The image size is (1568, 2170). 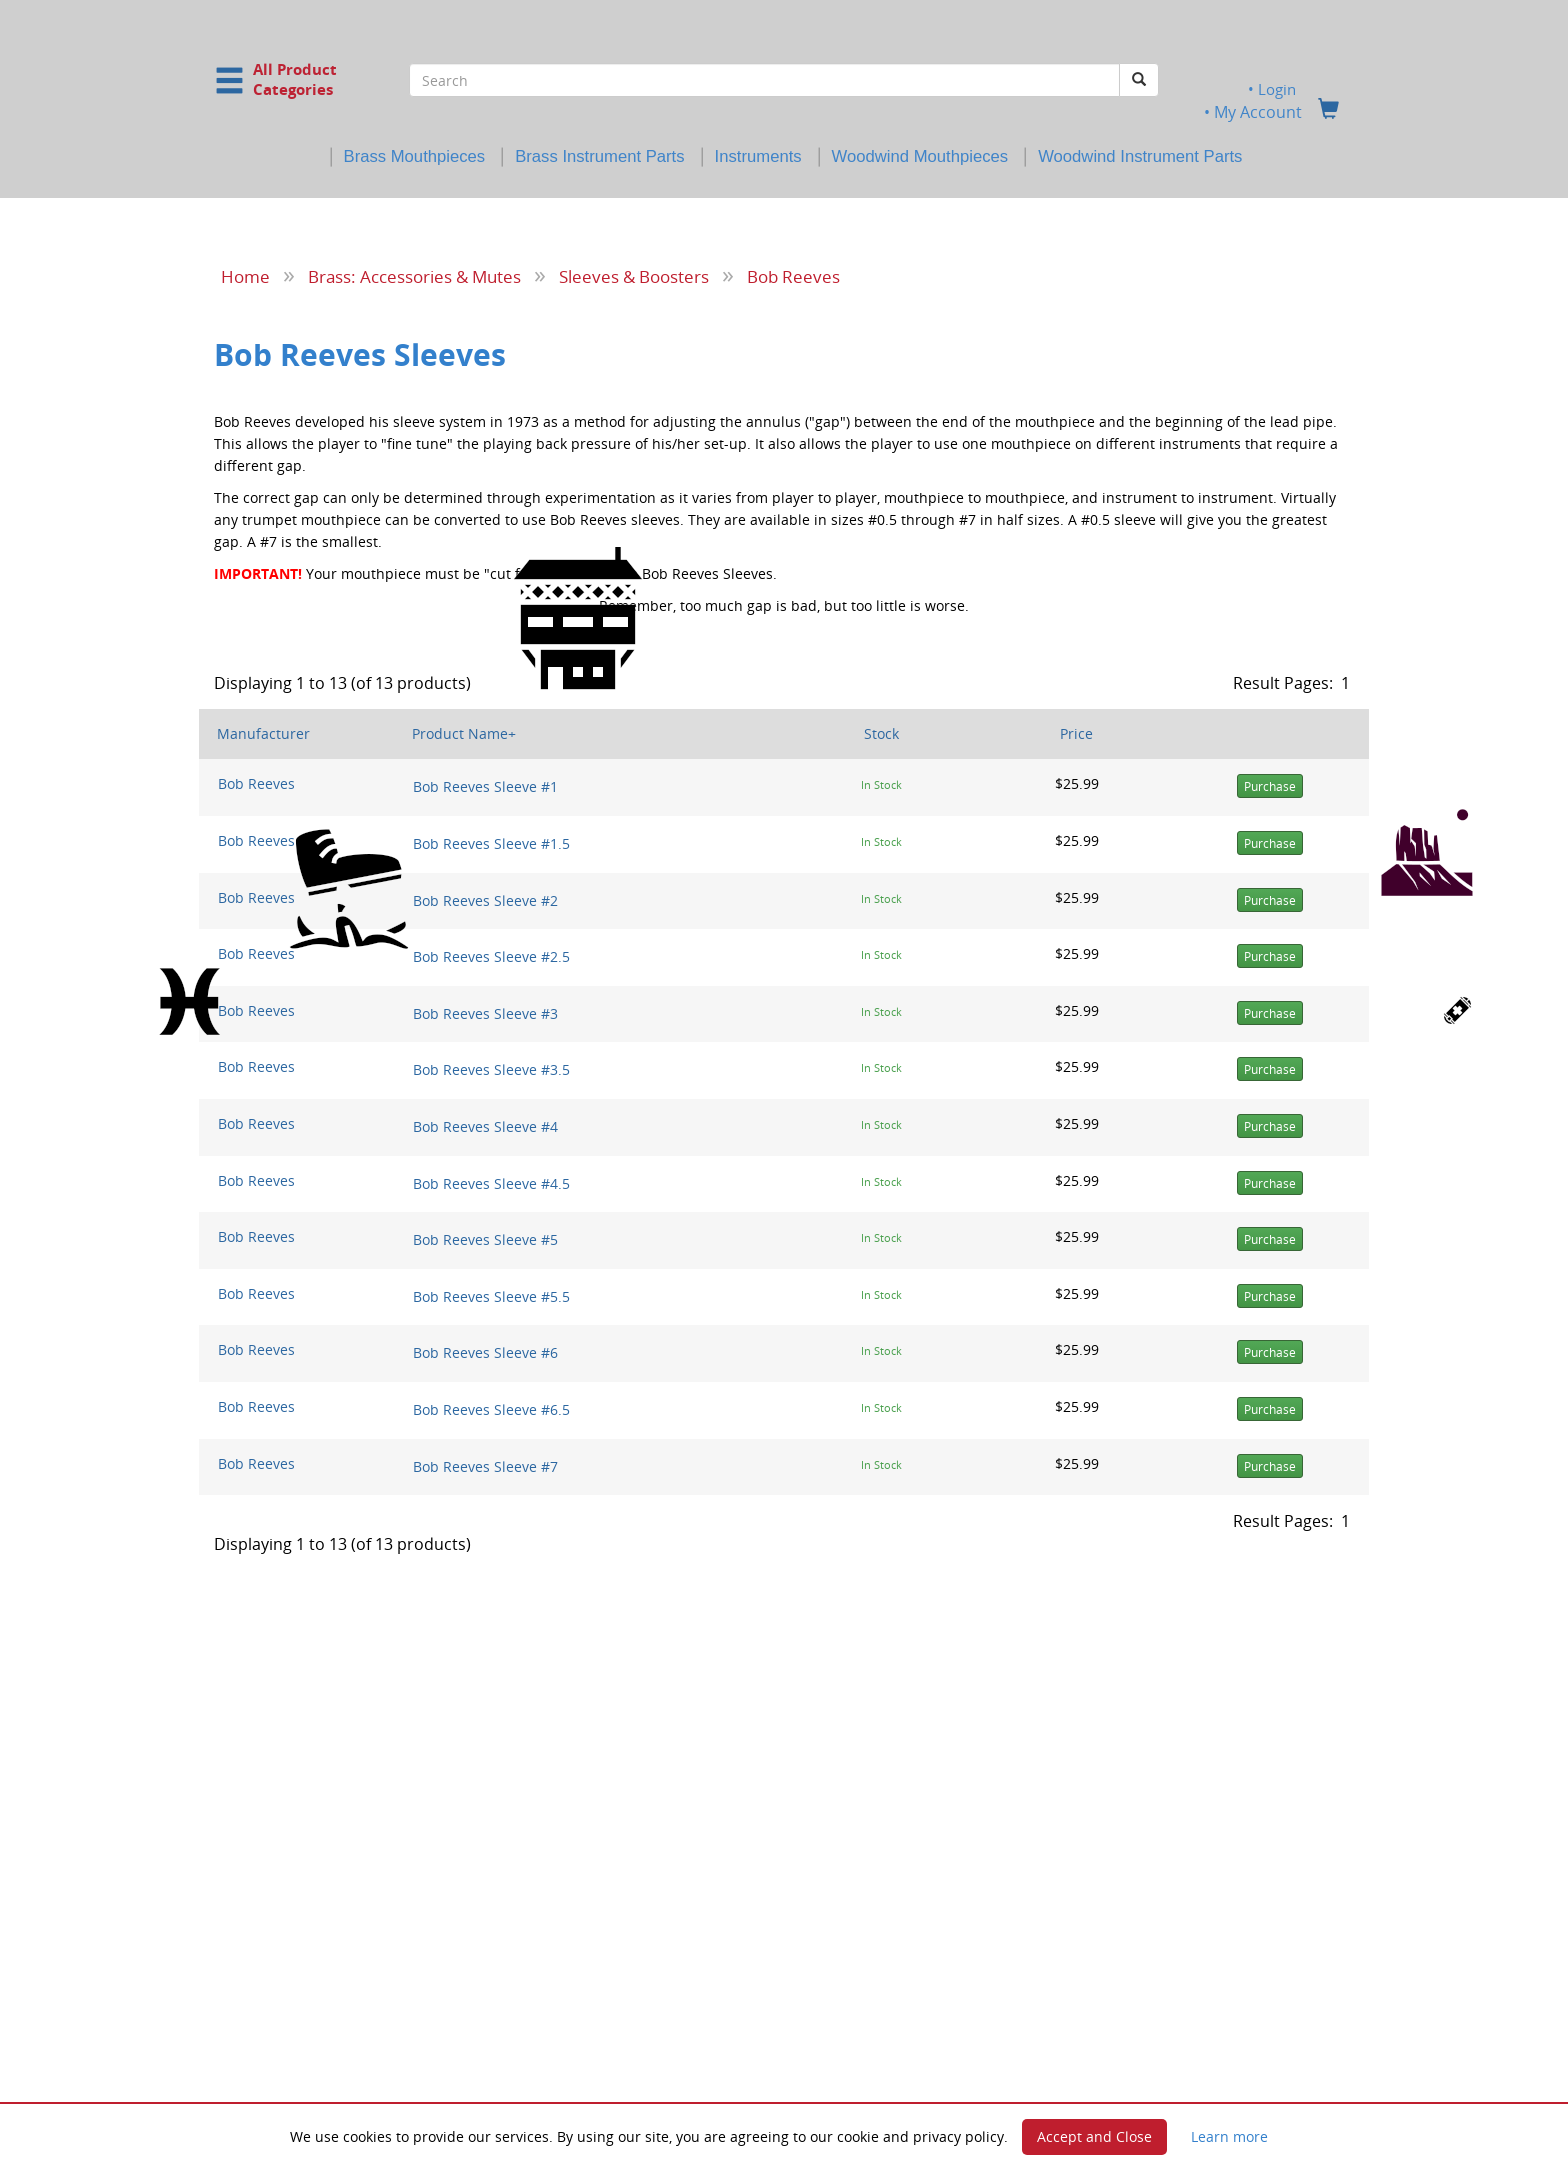 I want to click on access building or fortress in game, so click(x=578, y=617).